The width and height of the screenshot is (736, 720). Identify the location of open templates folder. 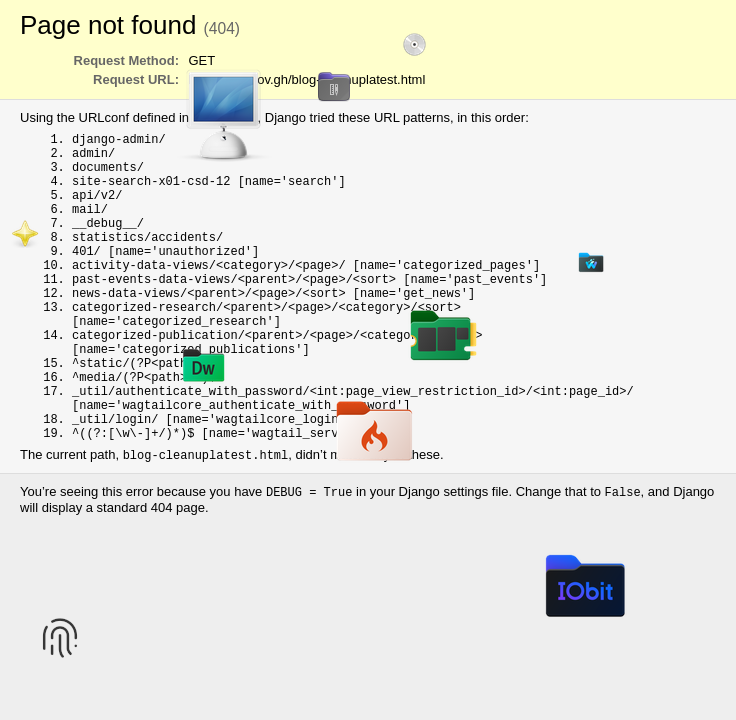
(334, 86).